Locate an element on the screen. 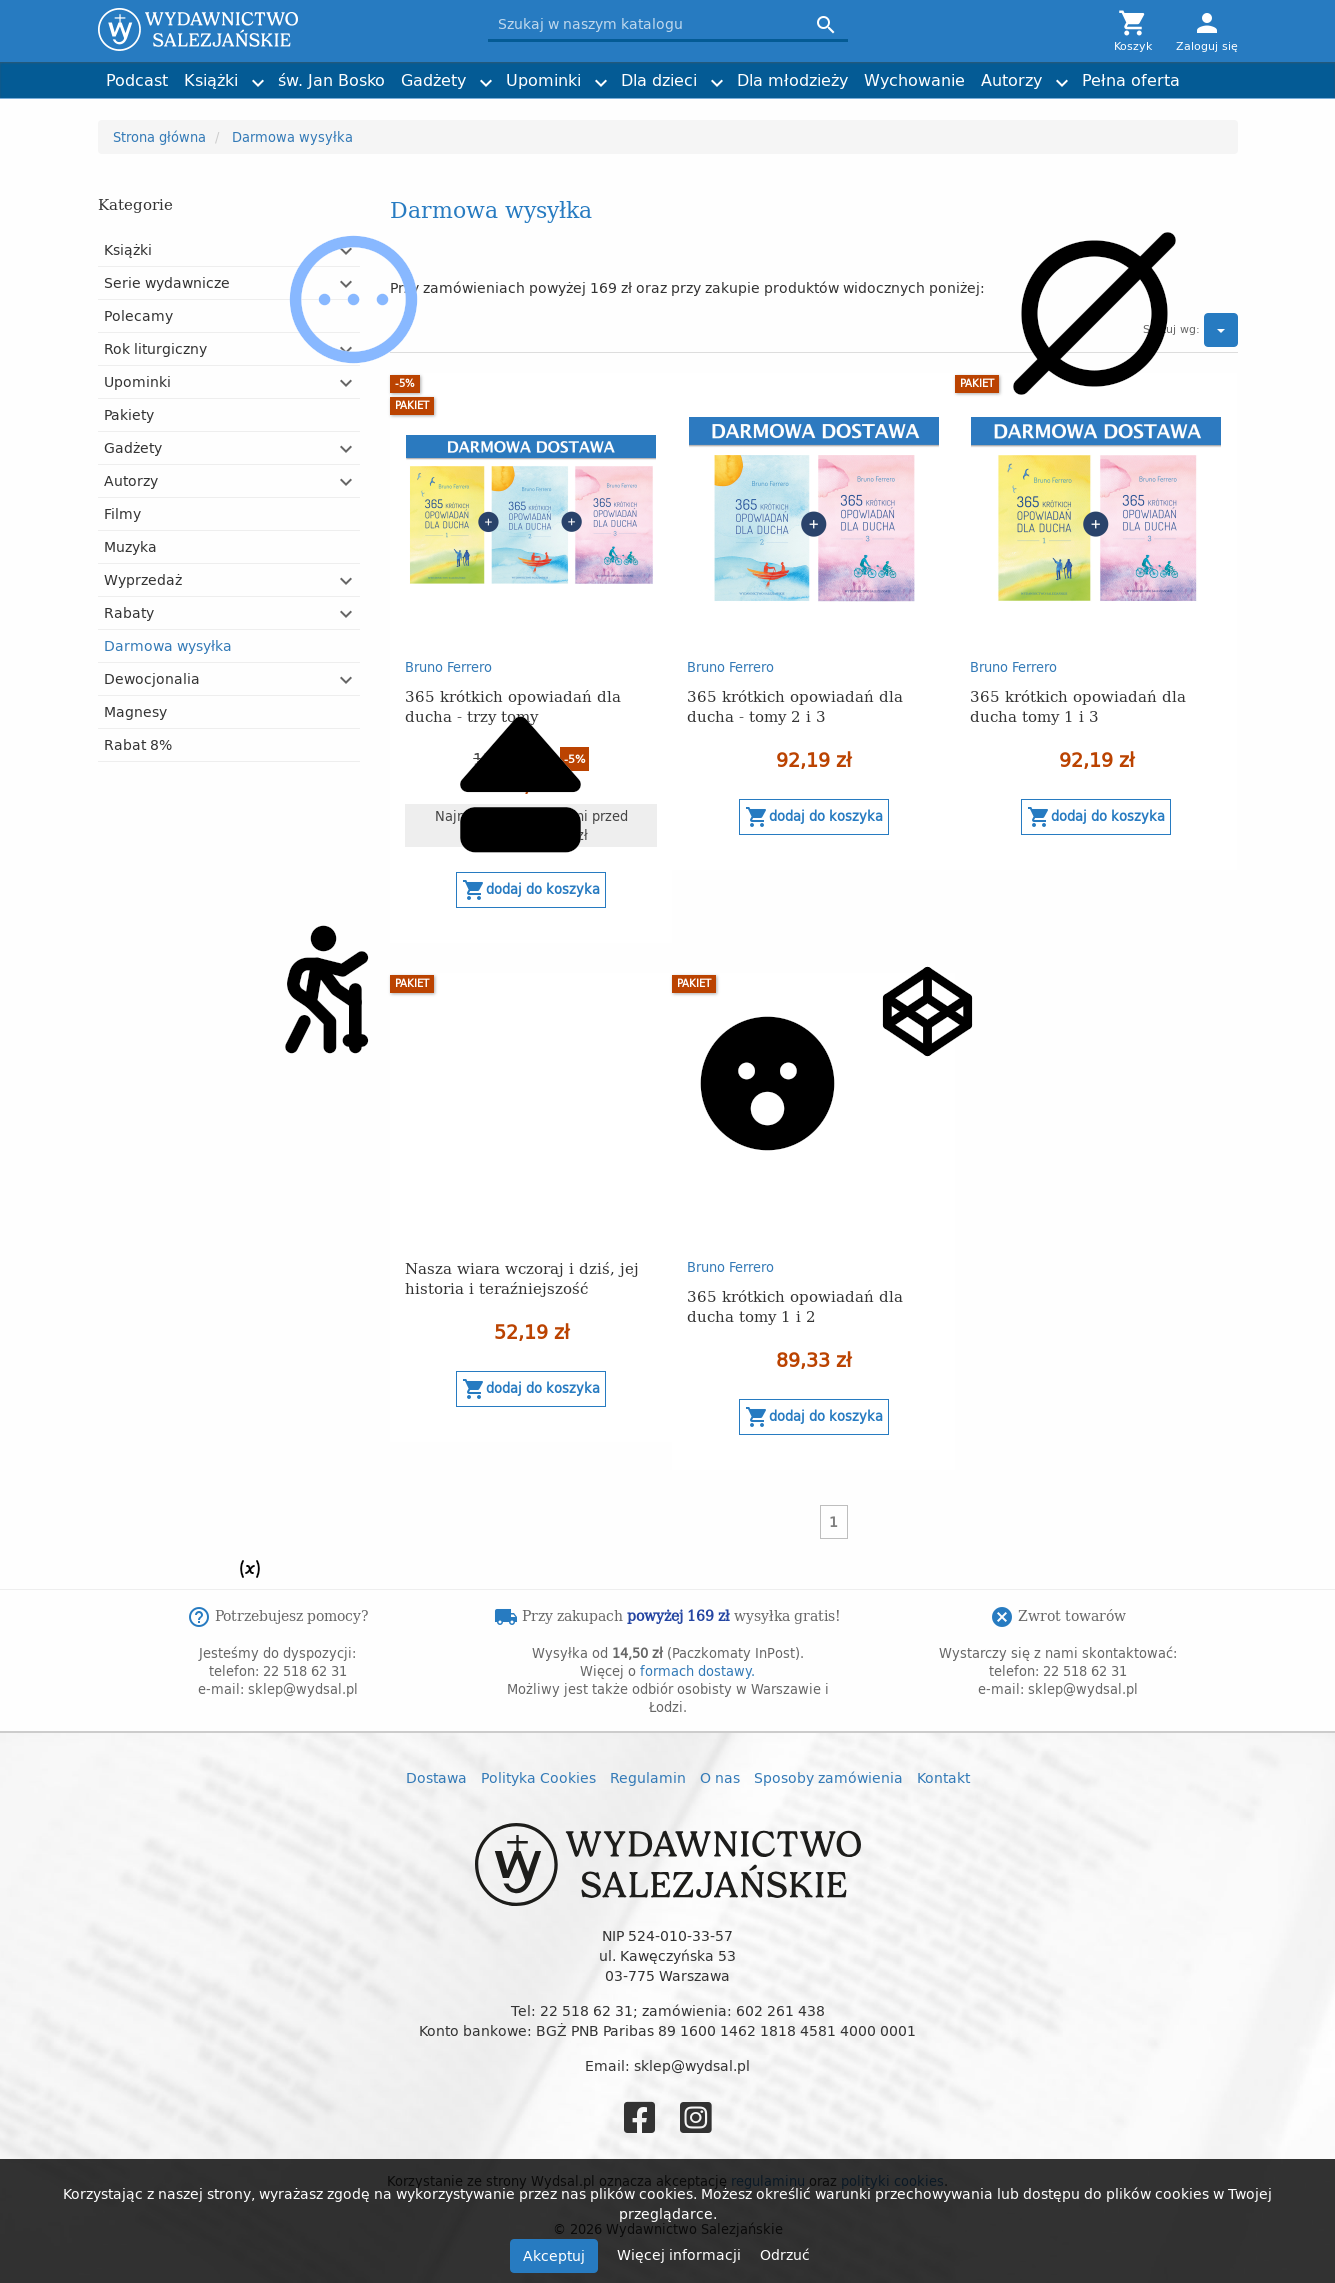 Image resolution: width=1335 pixels, height=2283 pixels. represents a variable or dynamic value in code is located at coordinates (250, 1569).